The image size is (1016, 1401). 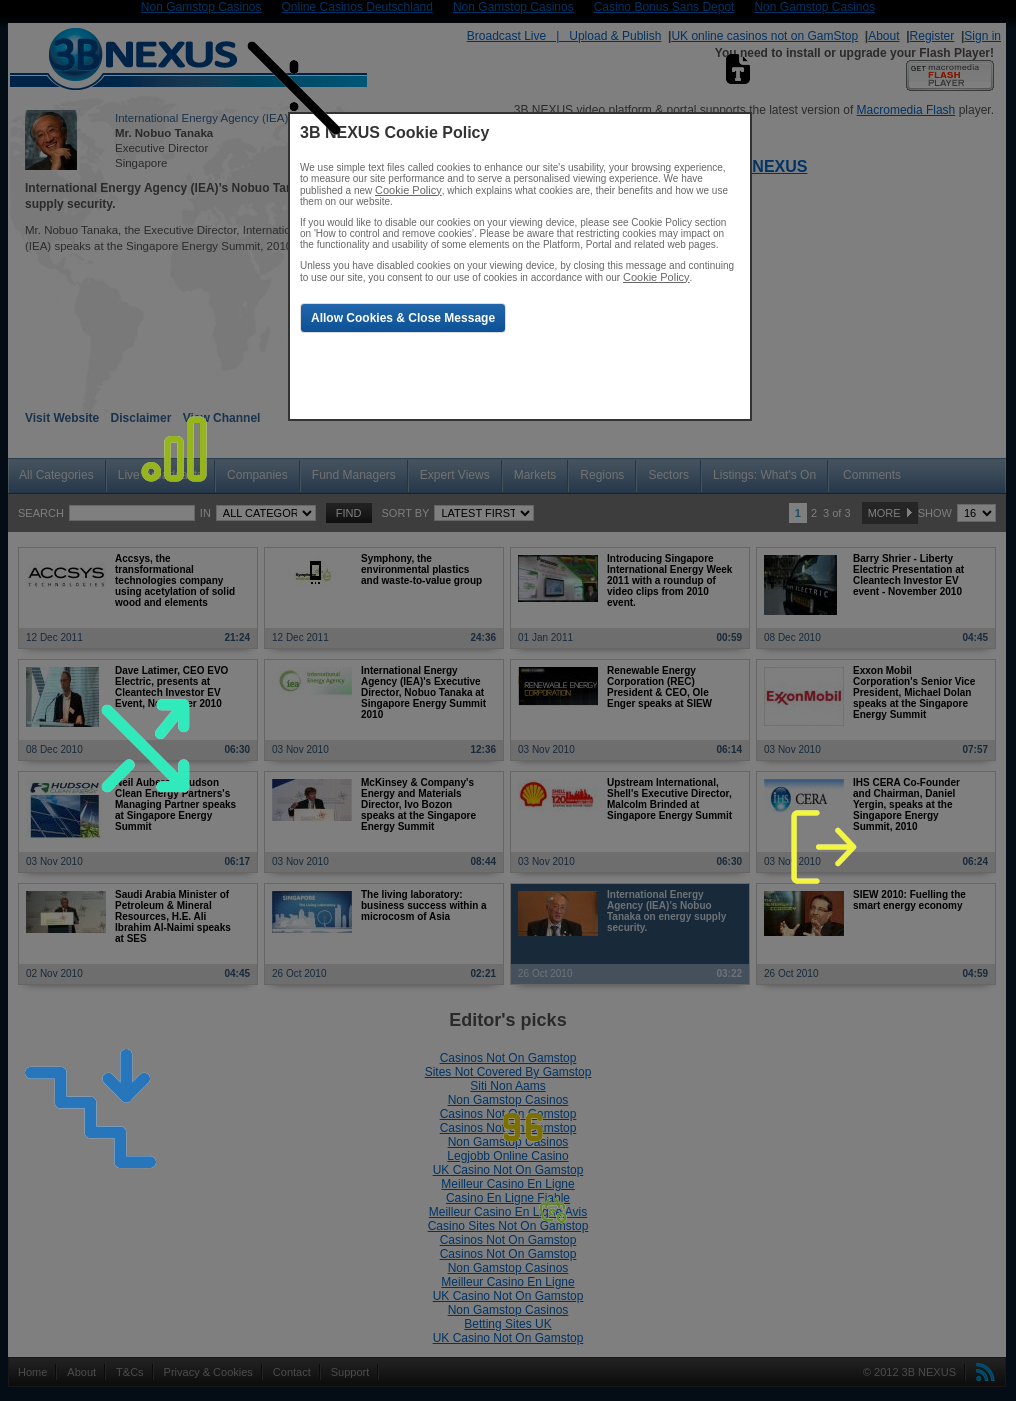 What do you see at coordinates (523, 1127) in the screenshot?
I see `displays the number 96 as a label or count indicator` at bounding box center [523, 1127].